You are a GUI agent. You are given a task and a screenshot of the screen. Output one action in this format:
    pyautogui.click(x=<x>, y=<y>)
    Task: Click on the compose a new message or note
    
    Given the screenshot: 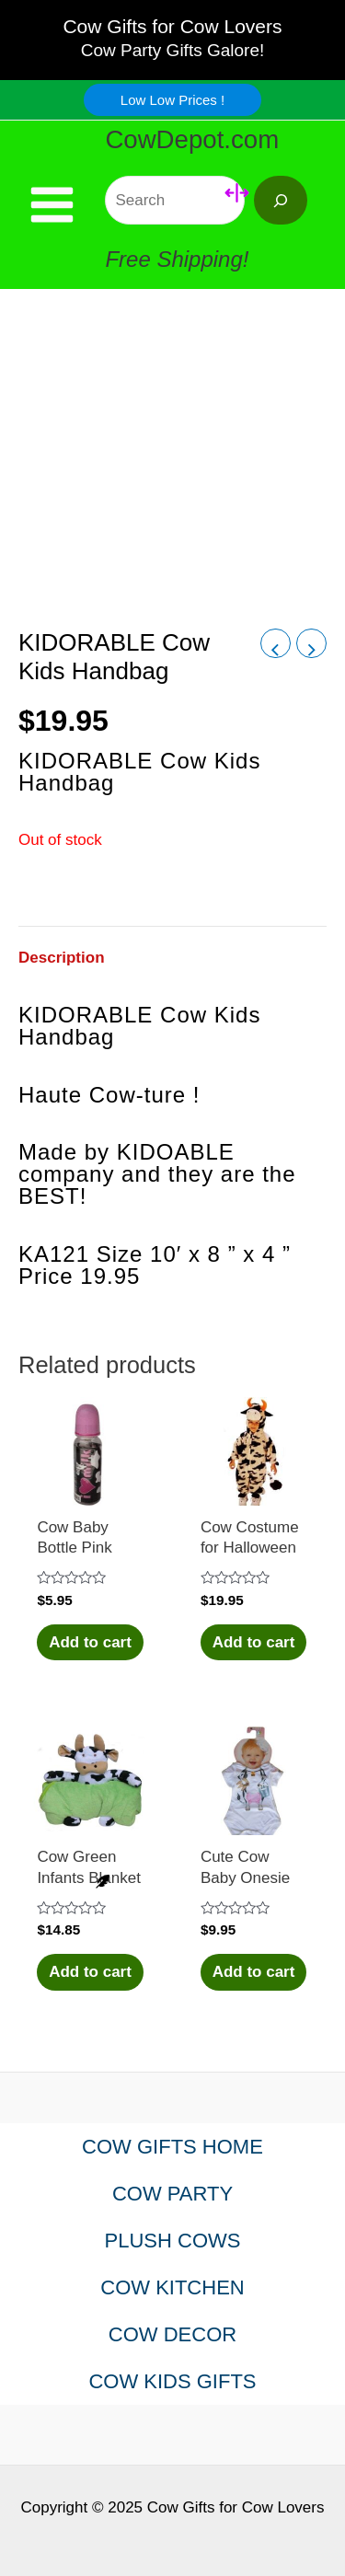 What is the action you would take?
    pyautogui.click(x=102, y=1881)
    